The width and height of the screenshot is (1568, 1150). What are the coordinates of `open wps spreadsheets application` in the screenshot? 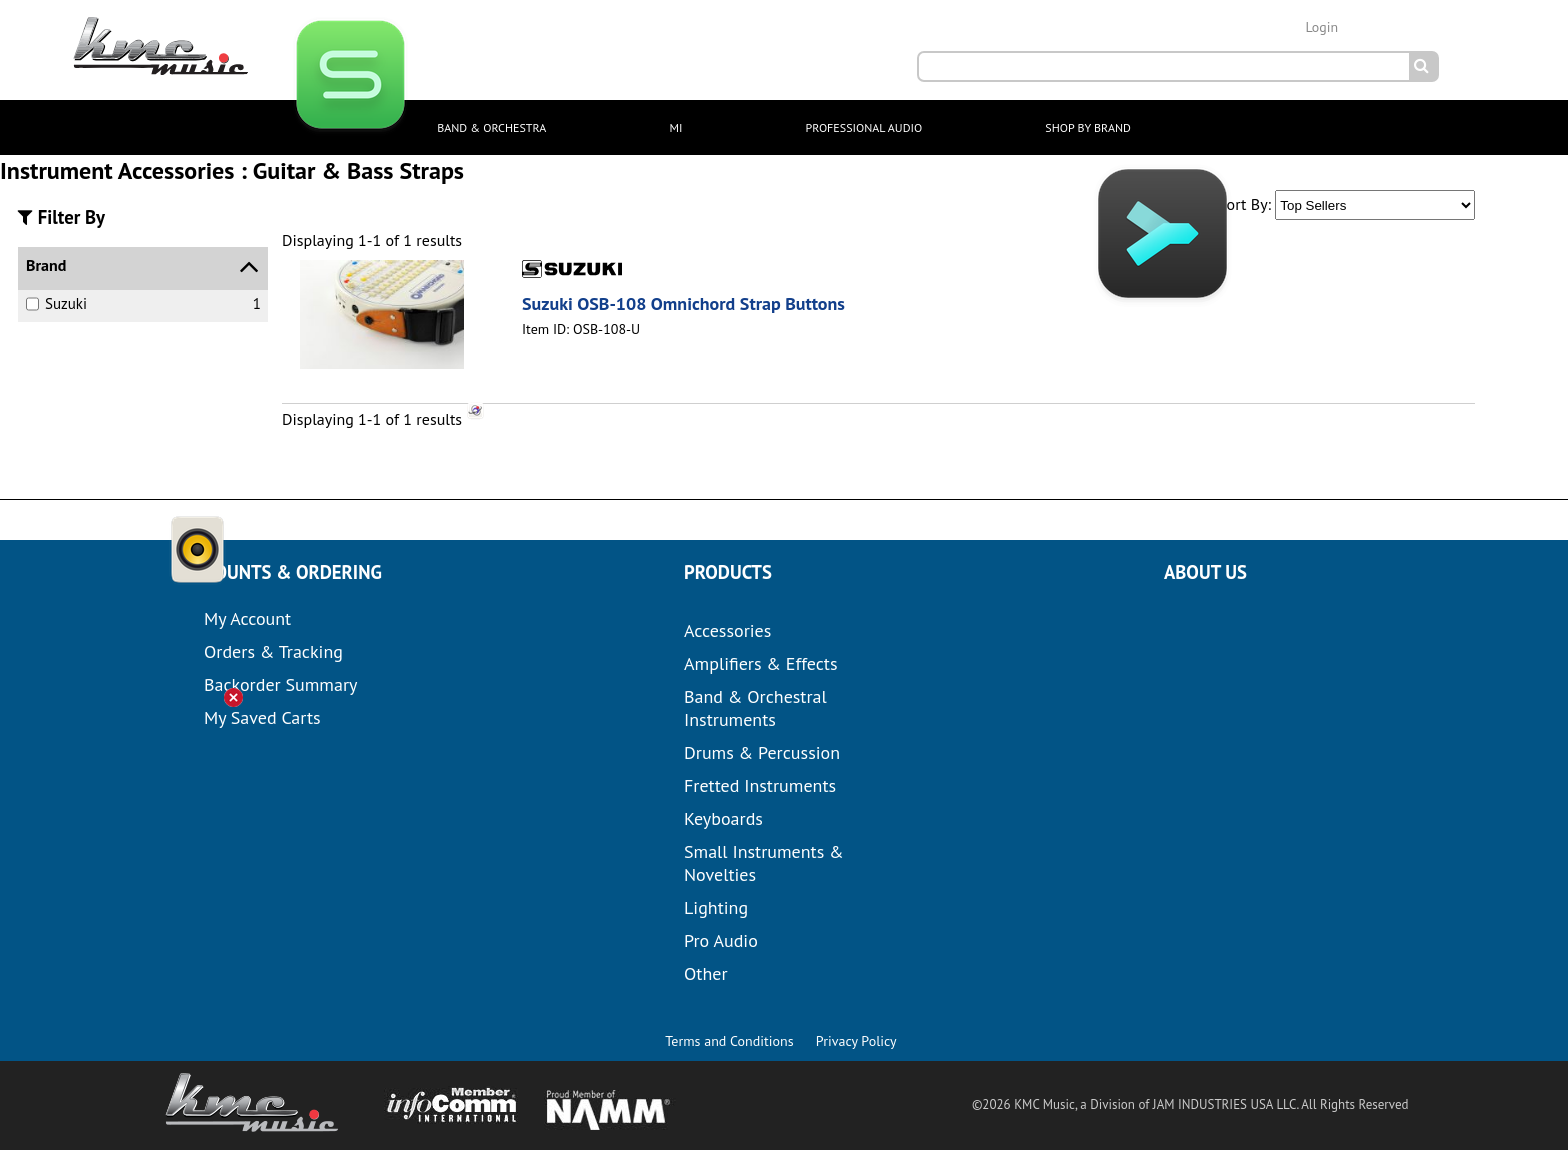 It's located at (350, 74).